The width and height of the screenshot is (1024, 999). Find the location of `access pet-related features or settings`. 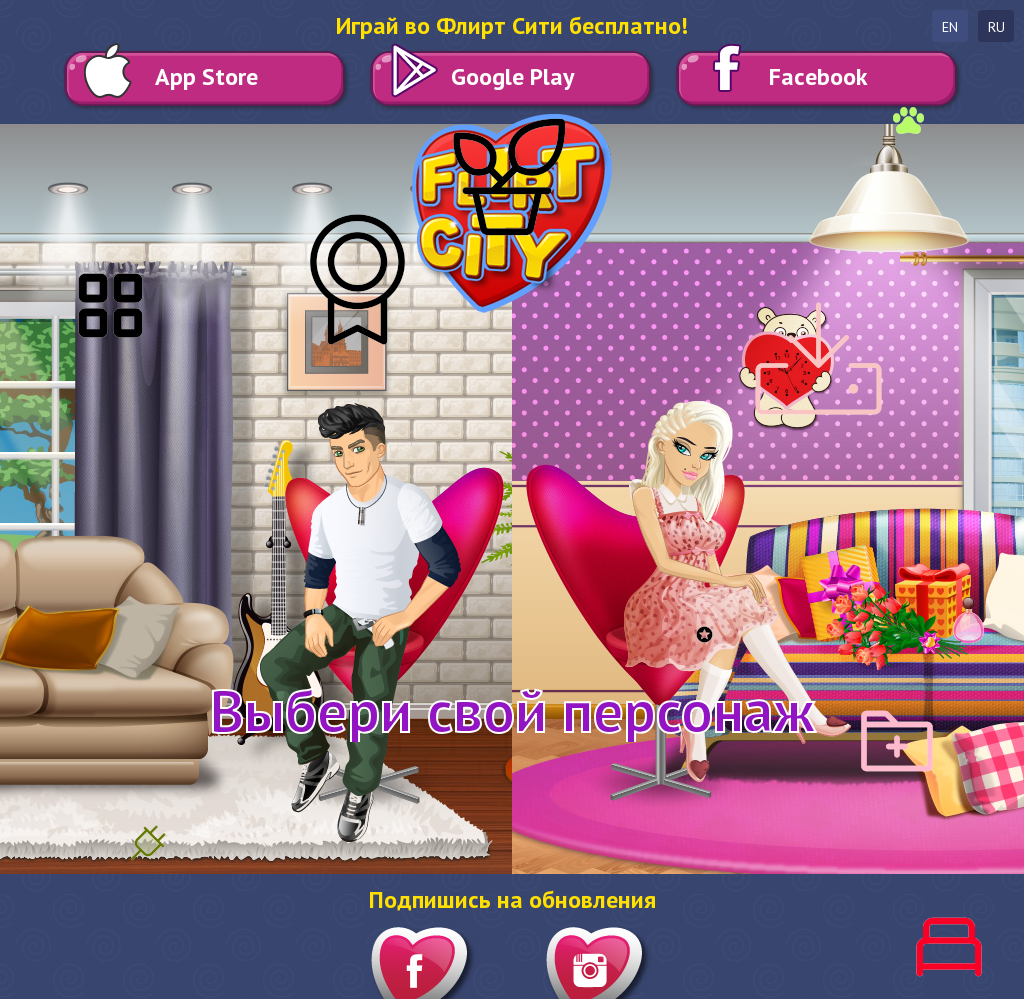

access pet-related features or settings is located at coordinates (908, 120).